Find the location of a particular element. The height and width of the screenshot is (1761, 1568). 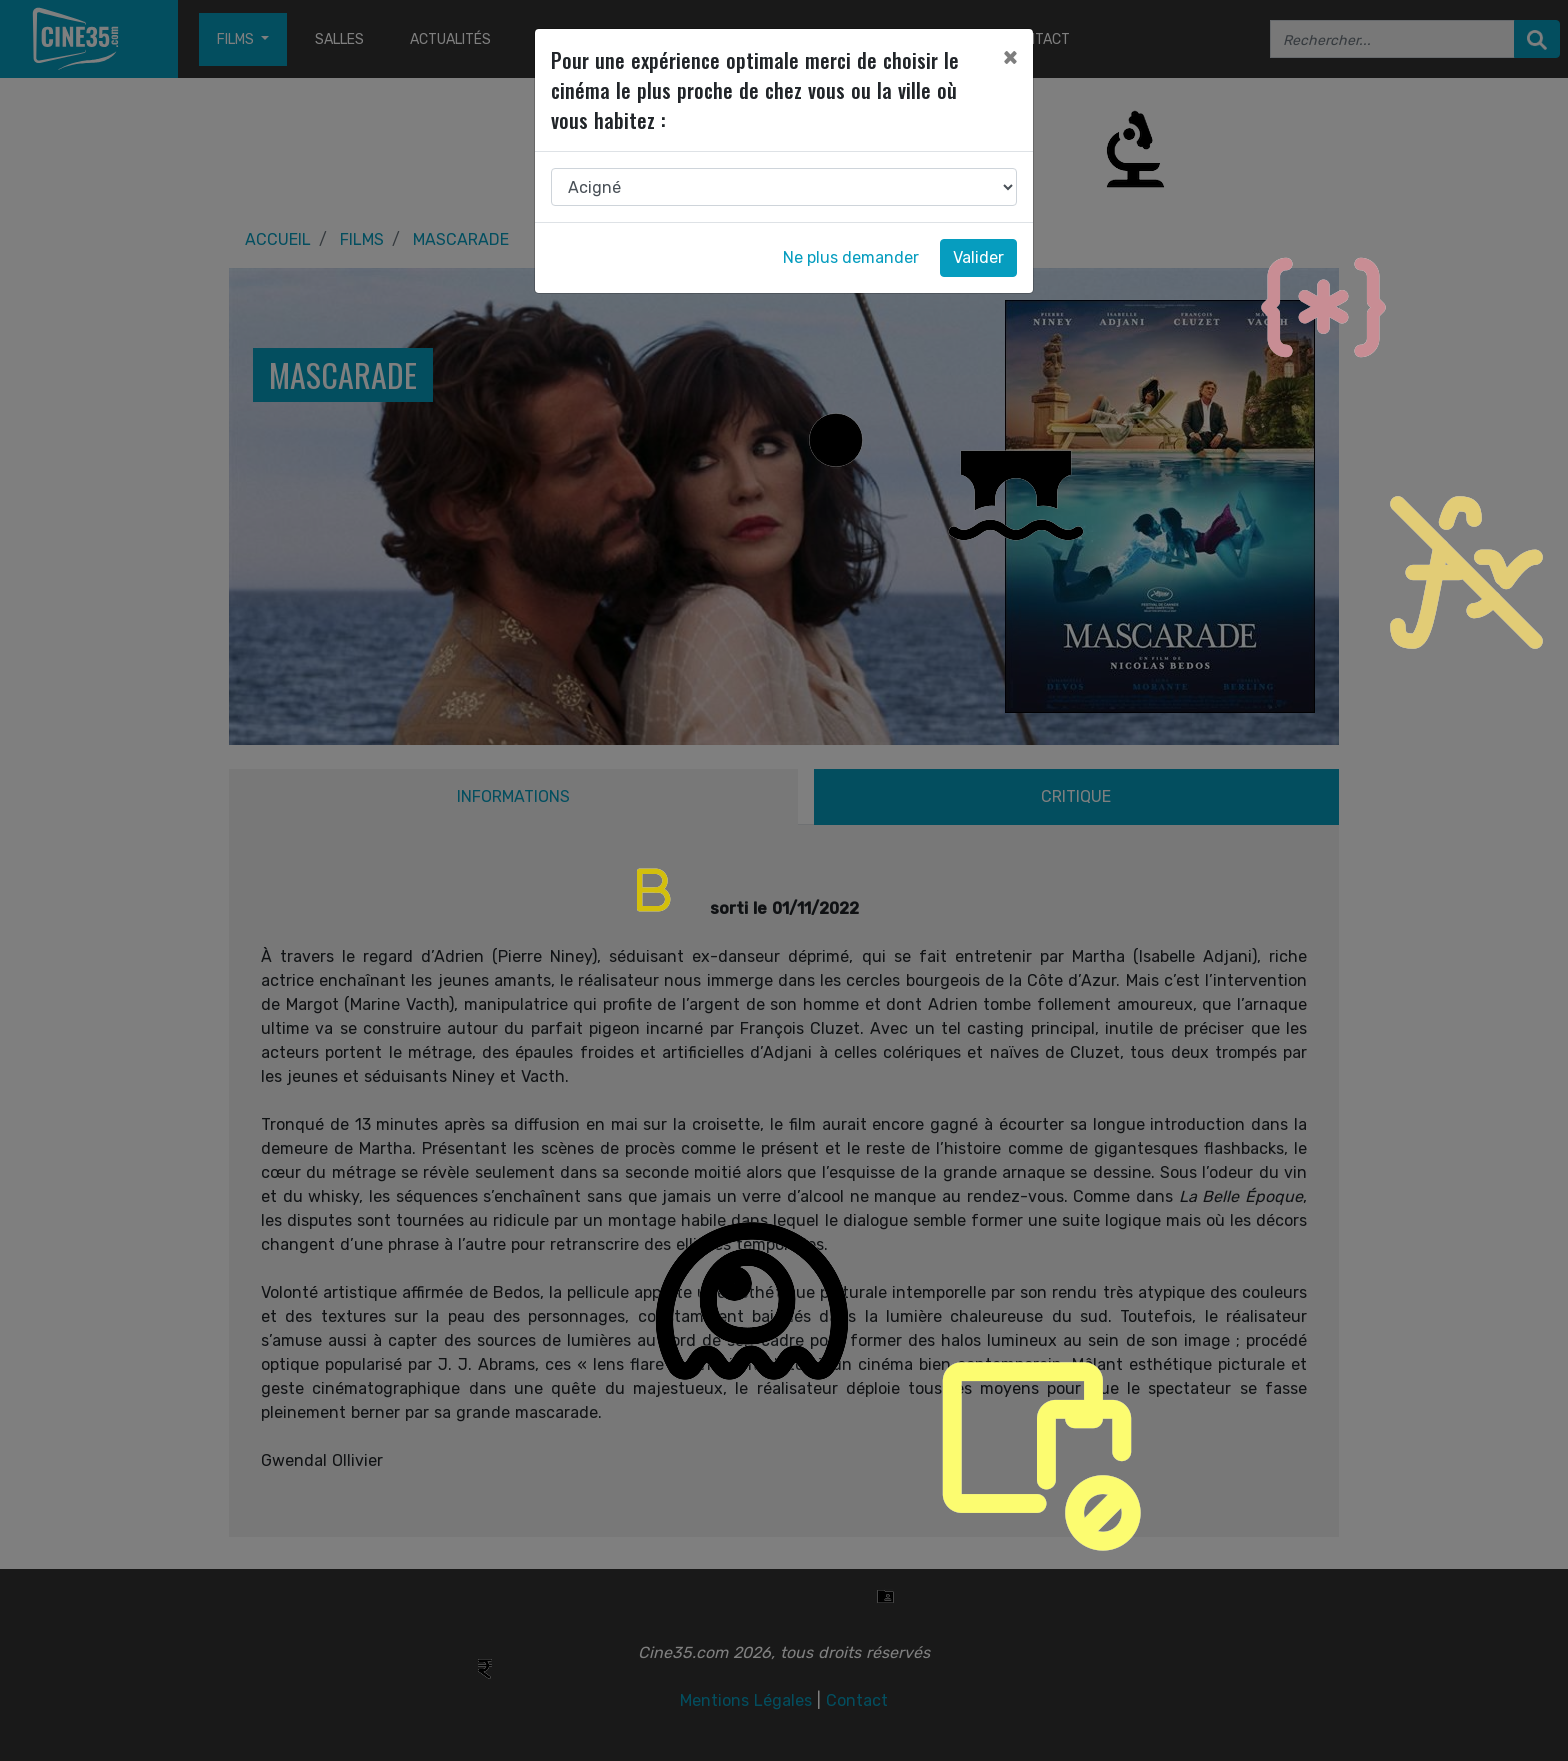

livewire framework branding is located at coordinates (752, 1301).